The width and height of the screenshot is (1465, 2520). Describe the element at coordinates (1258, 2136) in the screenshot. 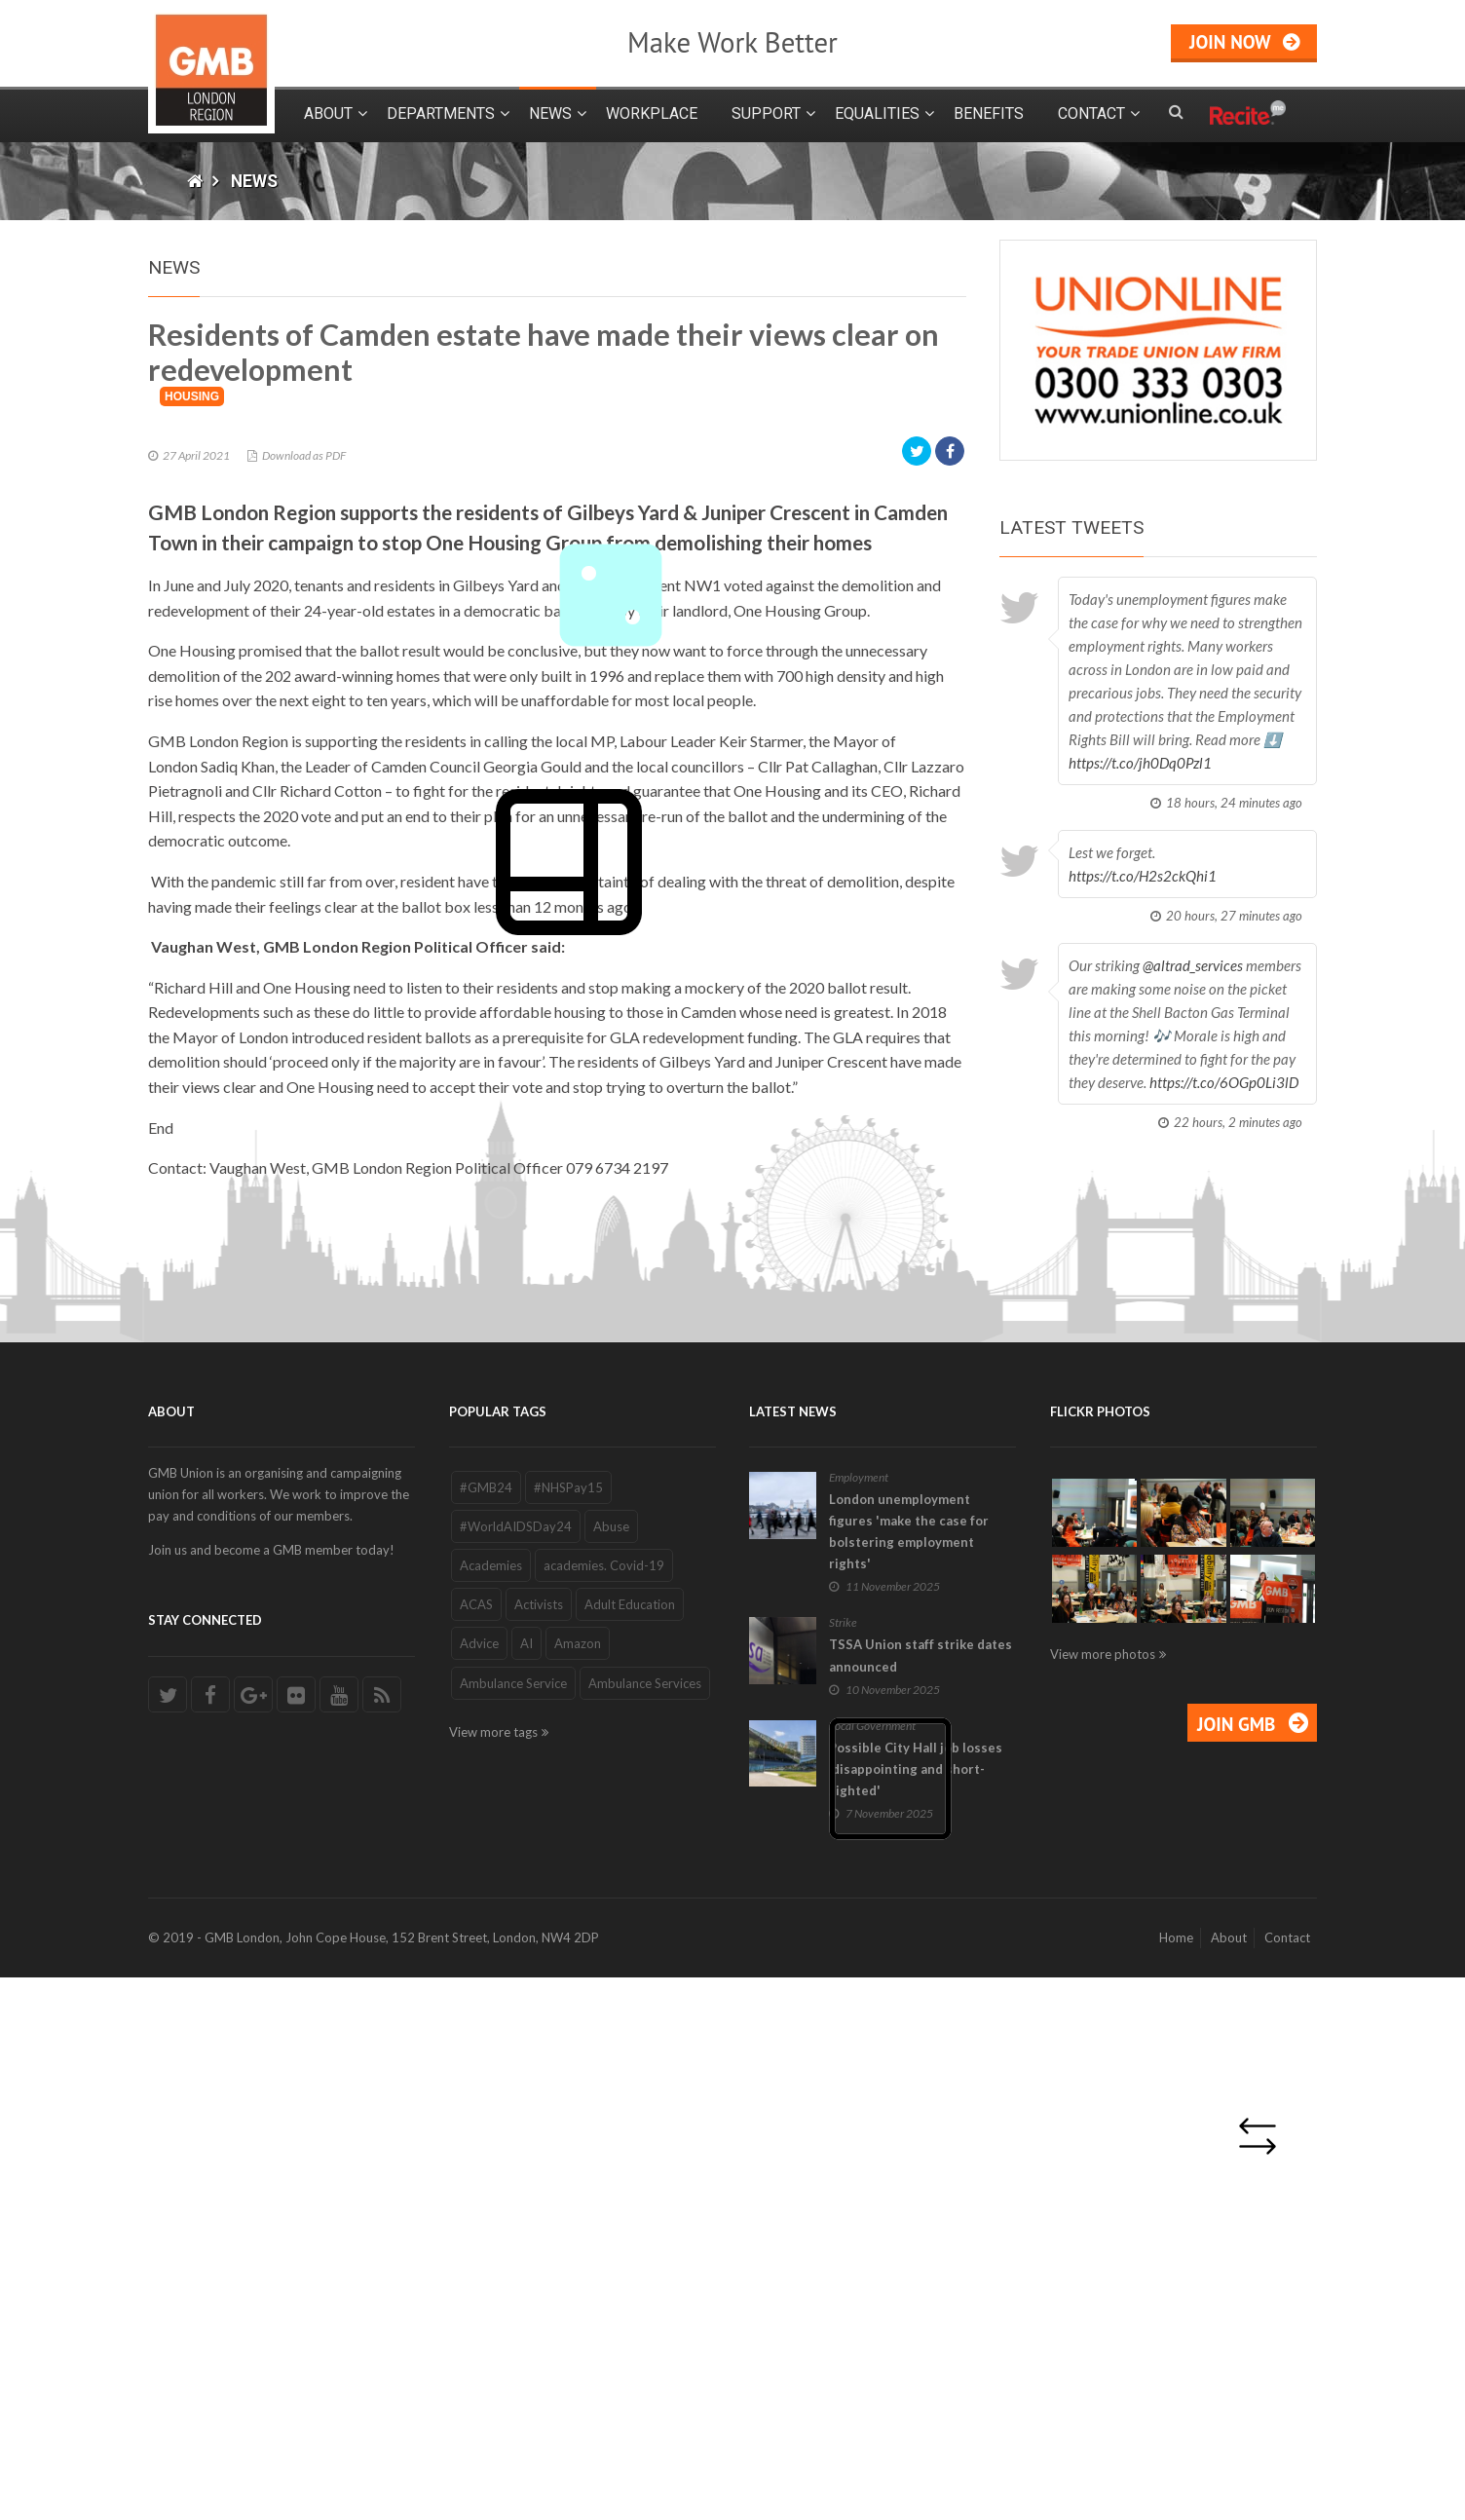

I see `swap or exchange items` at that location.